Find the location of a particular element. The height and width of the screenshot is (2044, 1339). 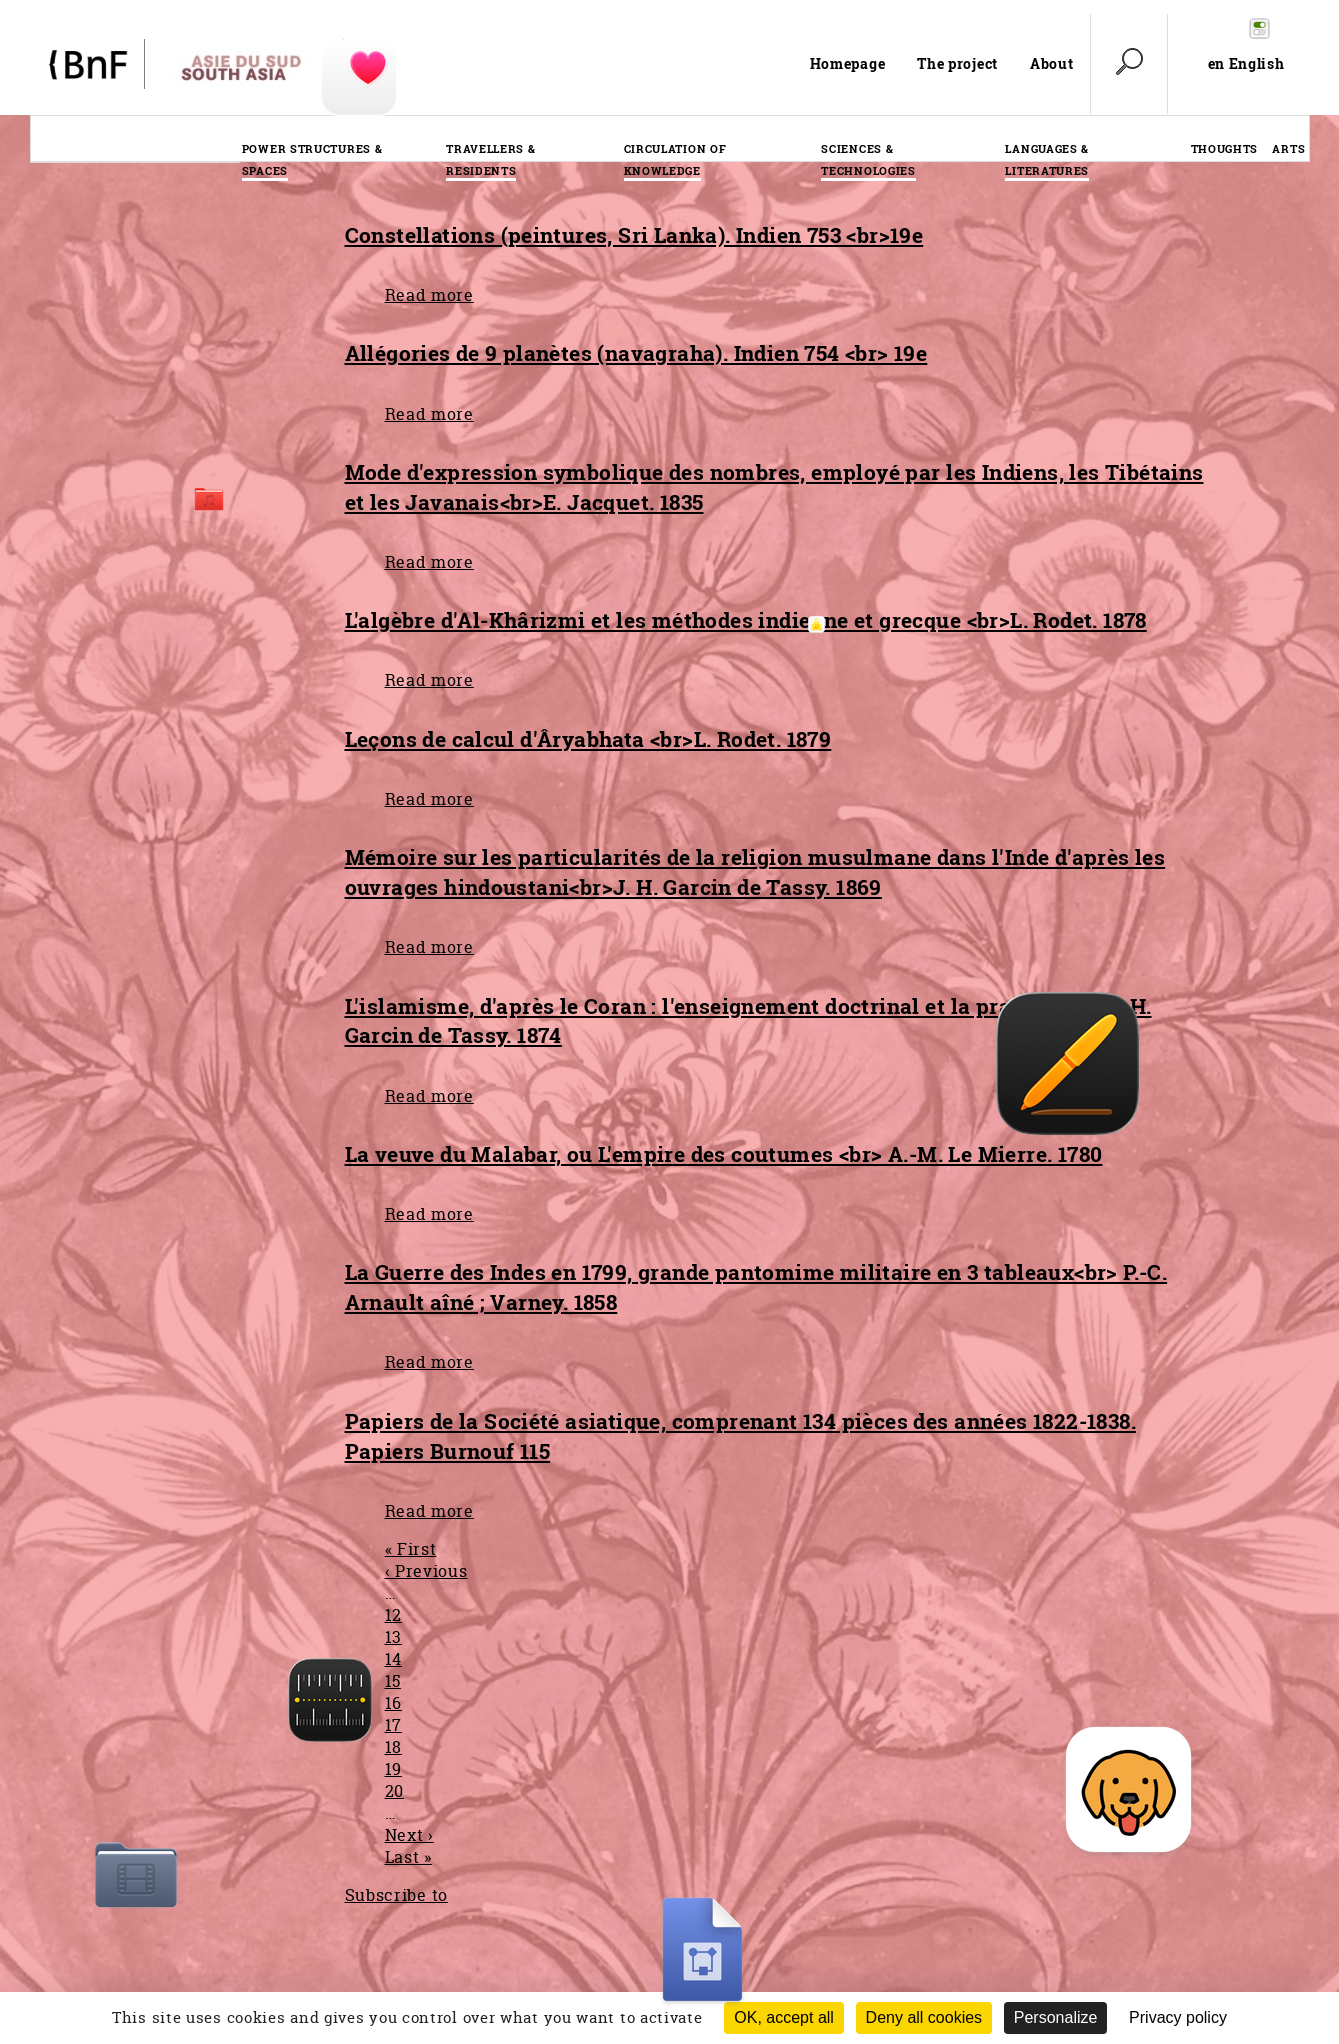

open ear tag music metadata editor is located at coordinates (816, 624).